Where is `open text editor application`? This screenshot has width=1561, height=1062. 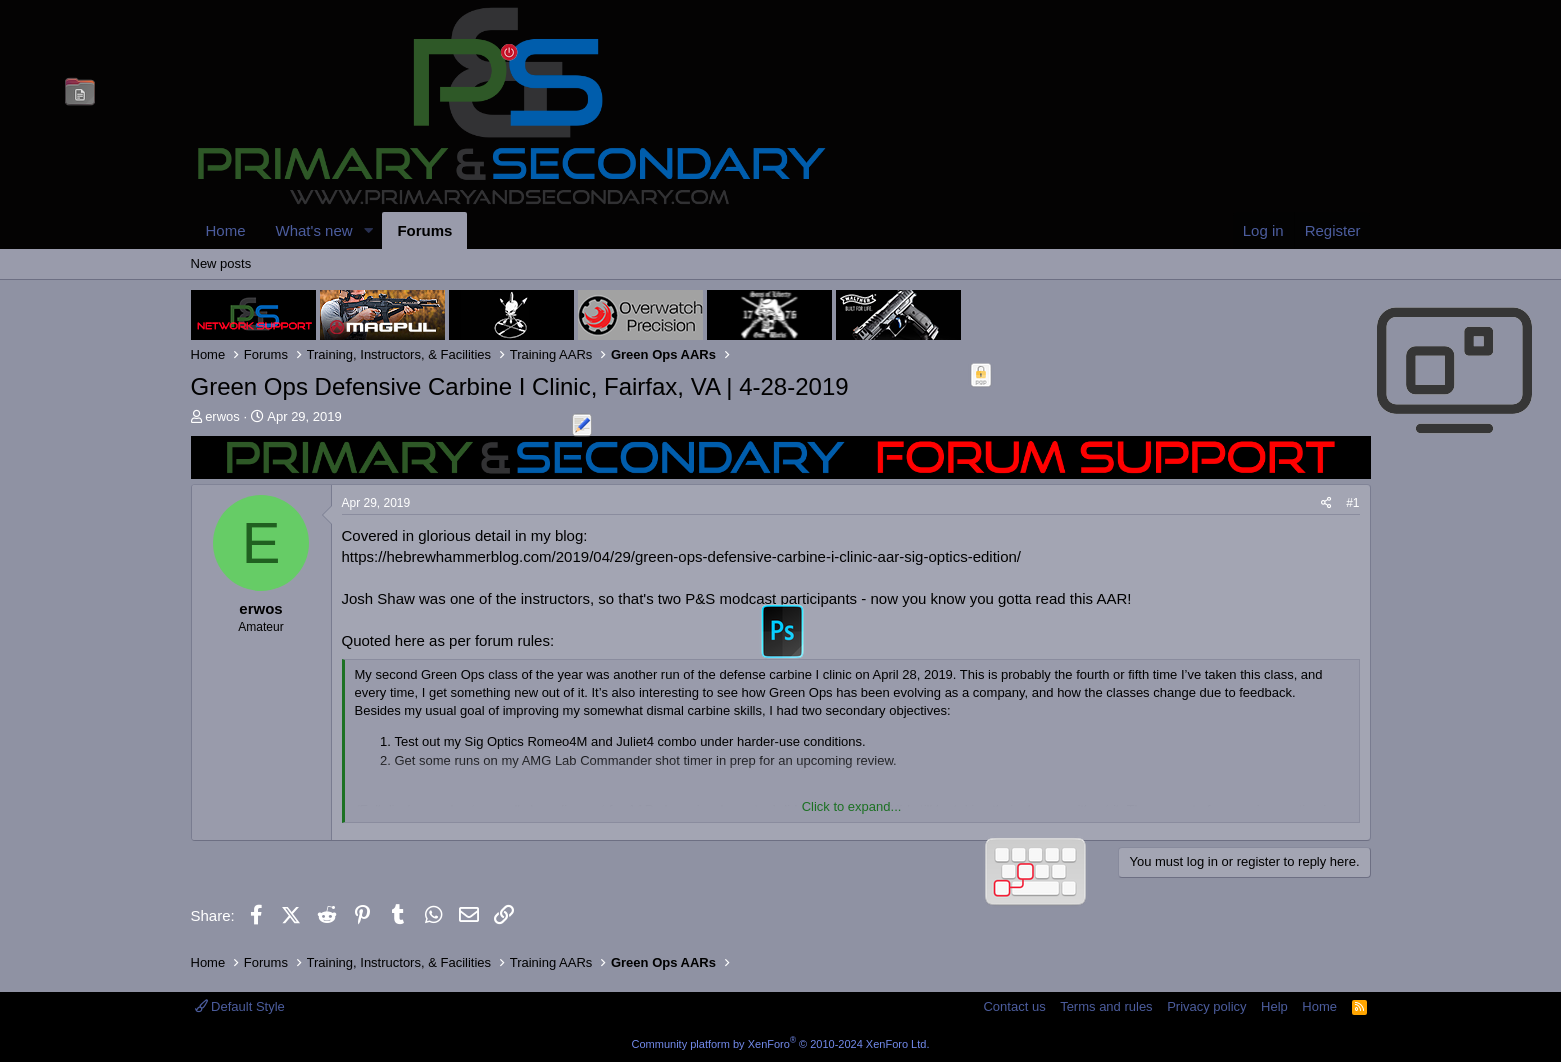 open text editor application is located at coordinates (582, 425).